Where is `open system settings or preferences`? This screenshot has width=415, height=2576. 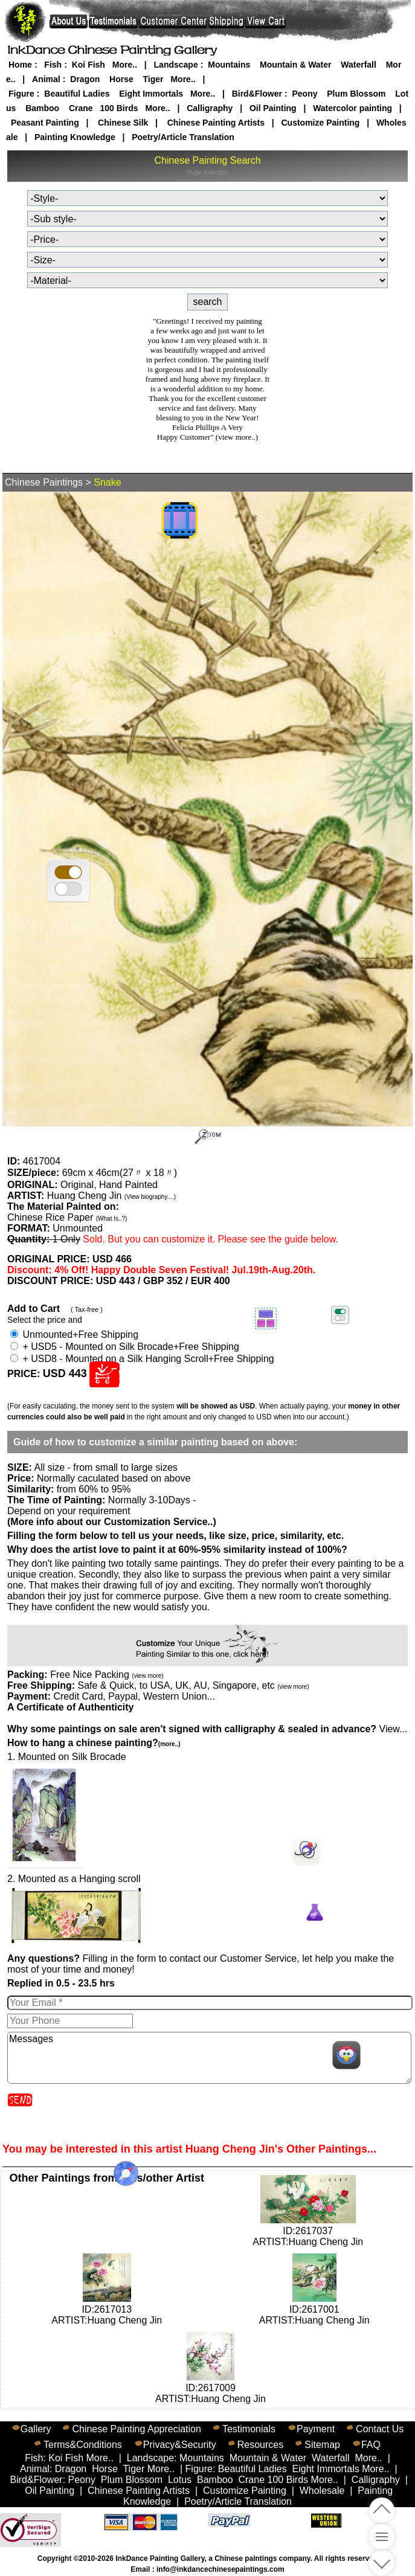
open system settings or preferences is located at coordinates (68, 881).